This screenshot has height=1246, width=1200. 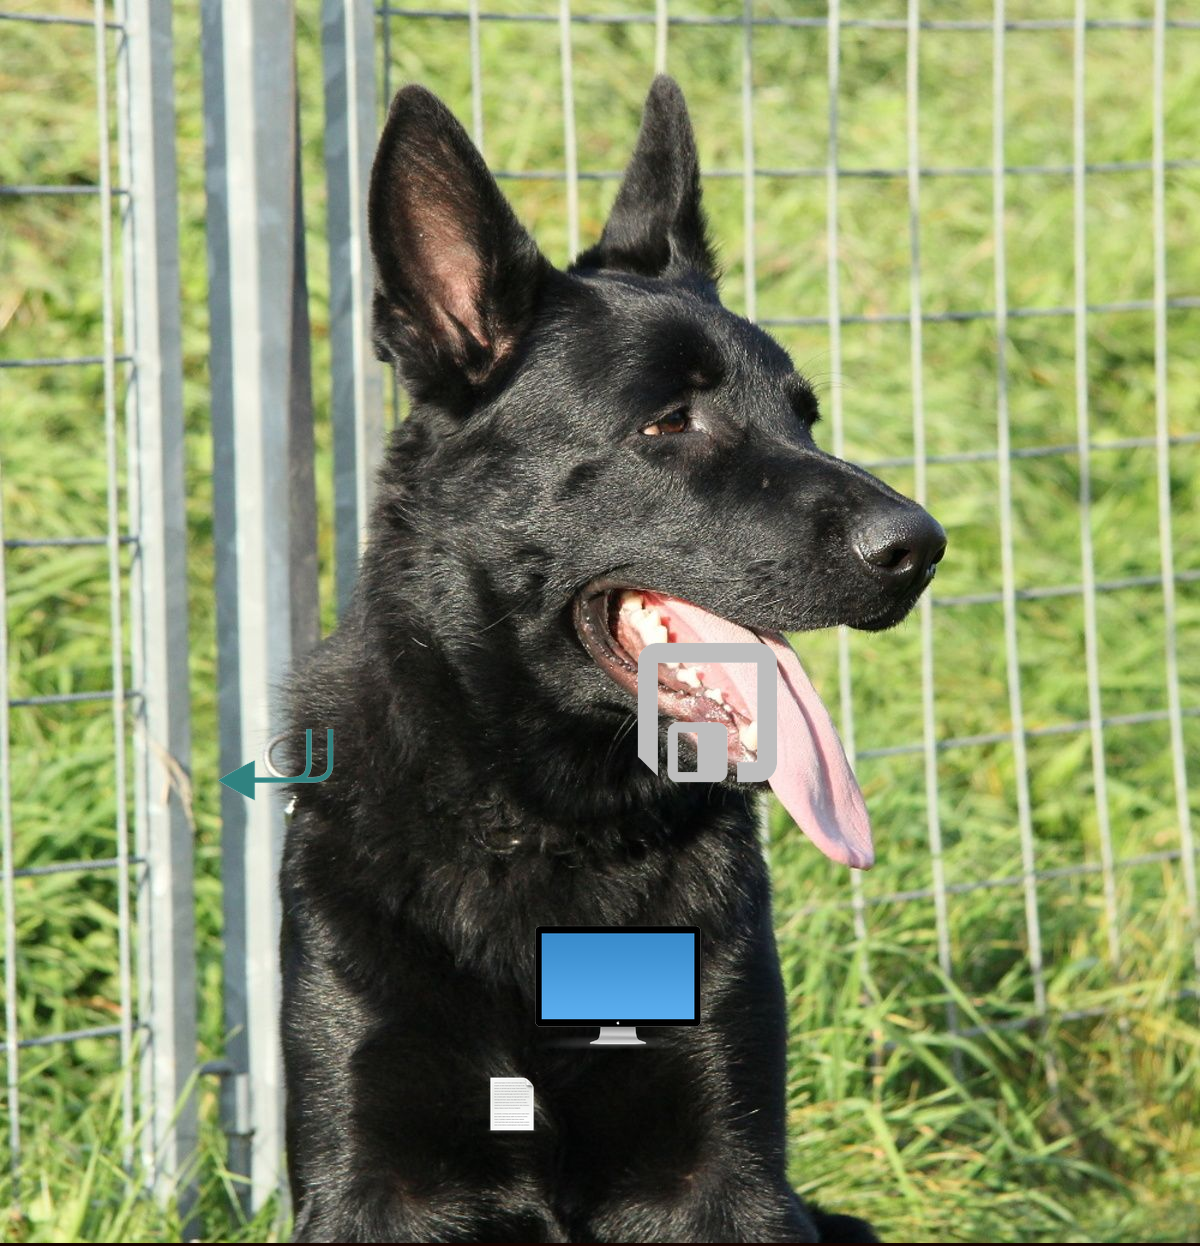 I want to click on reply to all recipients of an email, so click(x=274, y=764).